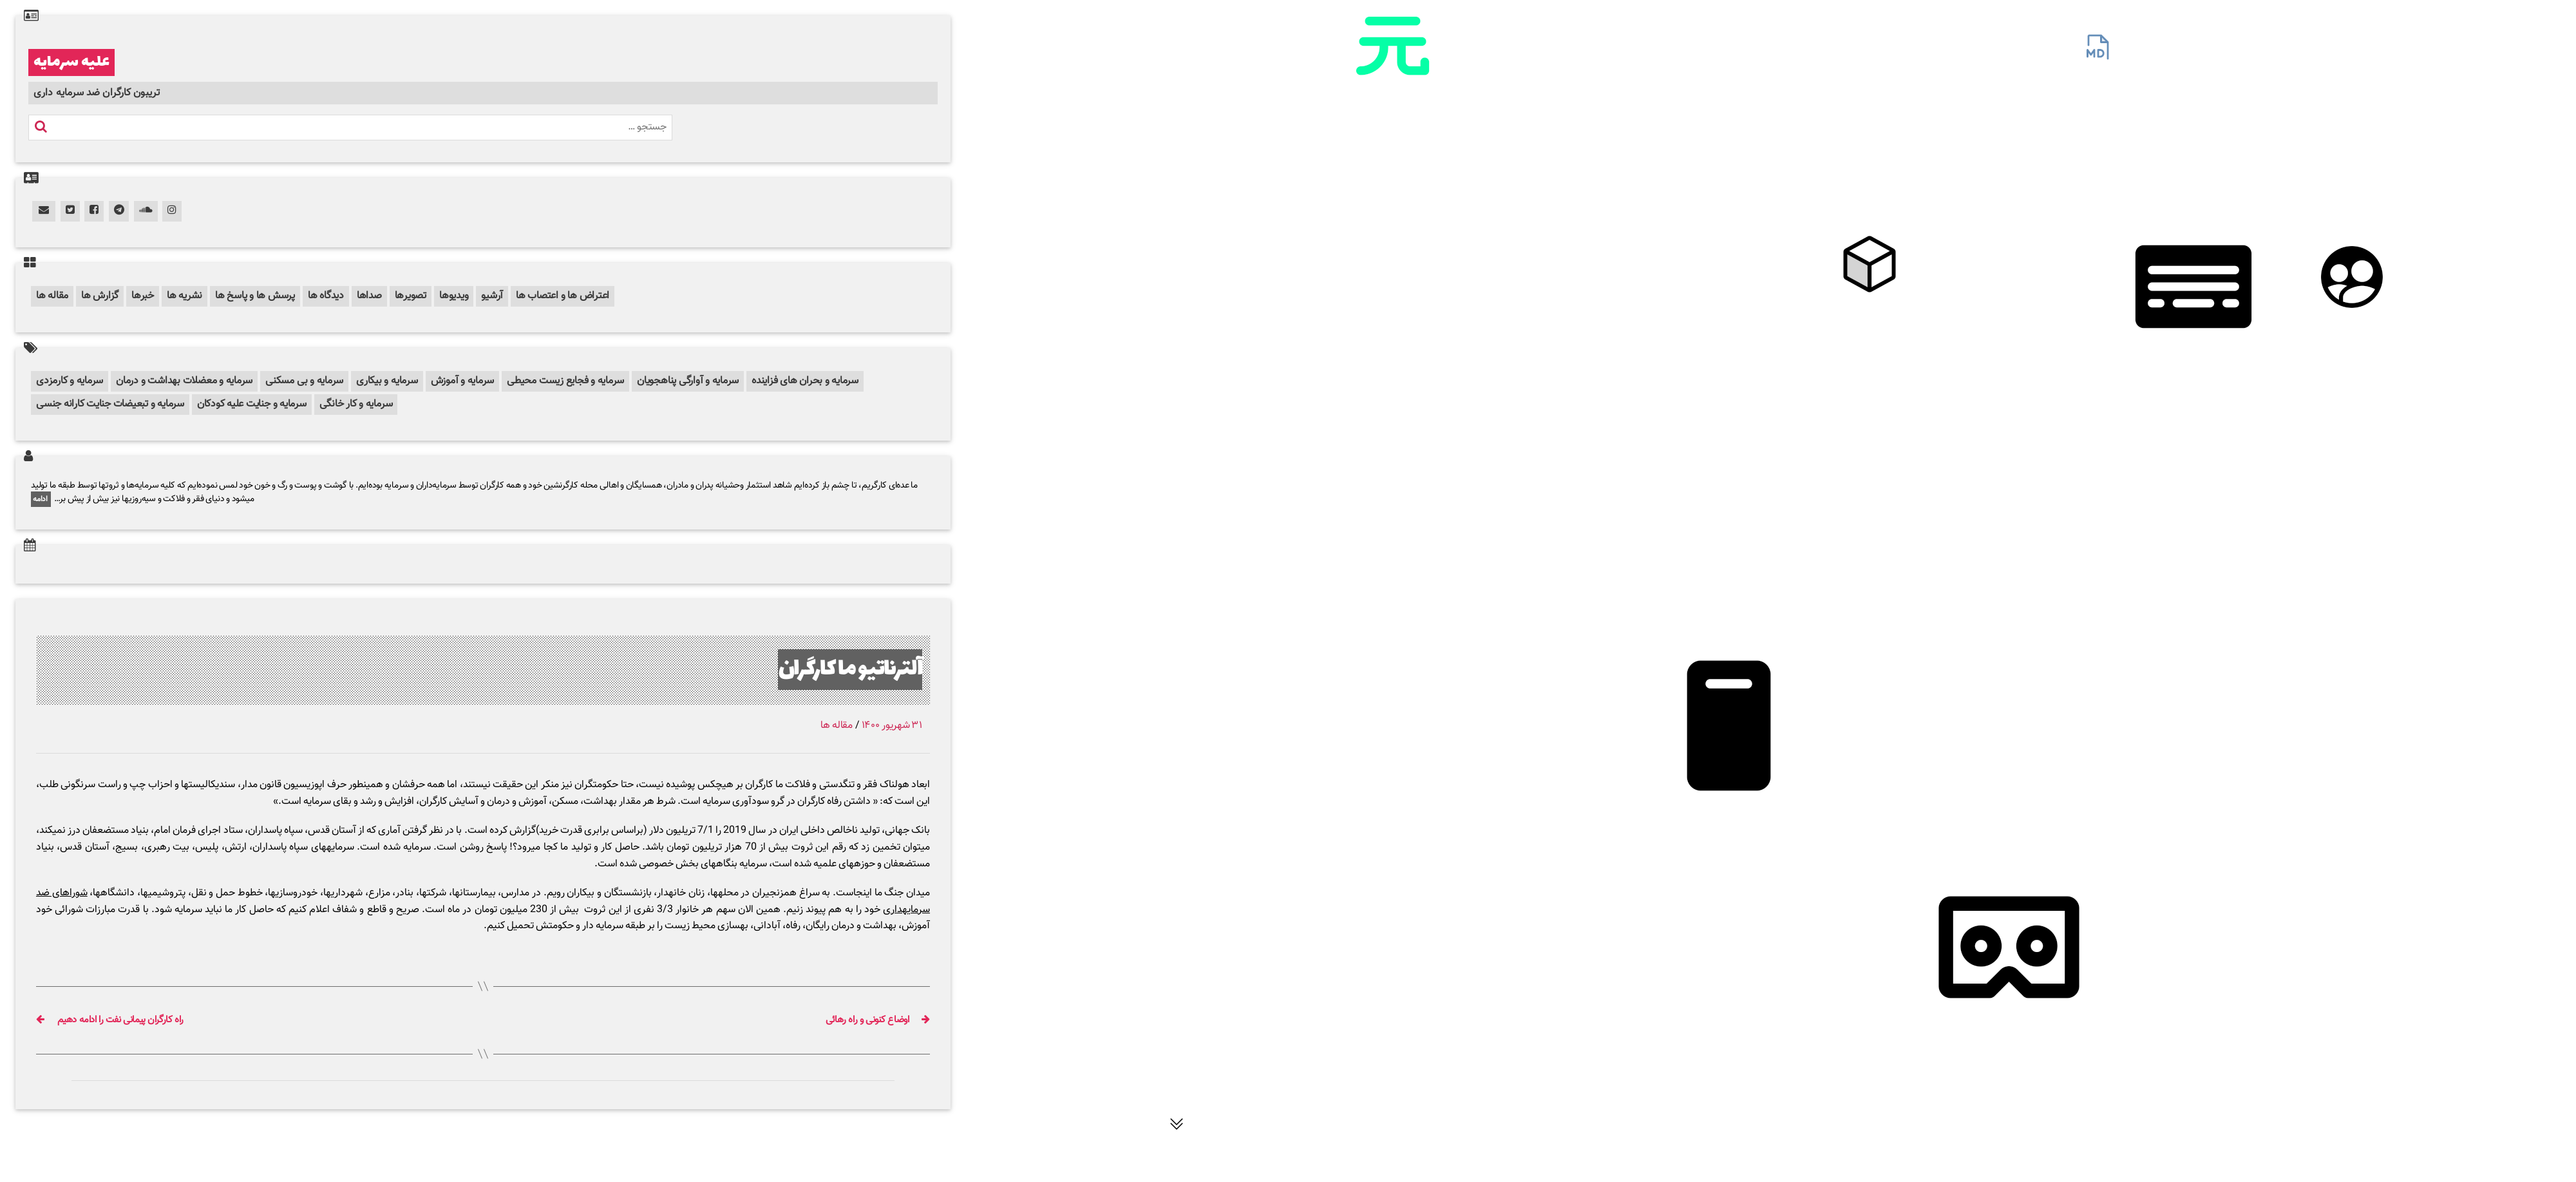 Image resolution: width=2576 pixels, height=1182 pixels. What do you see at coordinates (2009, 947) in the screenshot?
I see `launch google cardboard VR experience` at bounding box center [2009, 947].